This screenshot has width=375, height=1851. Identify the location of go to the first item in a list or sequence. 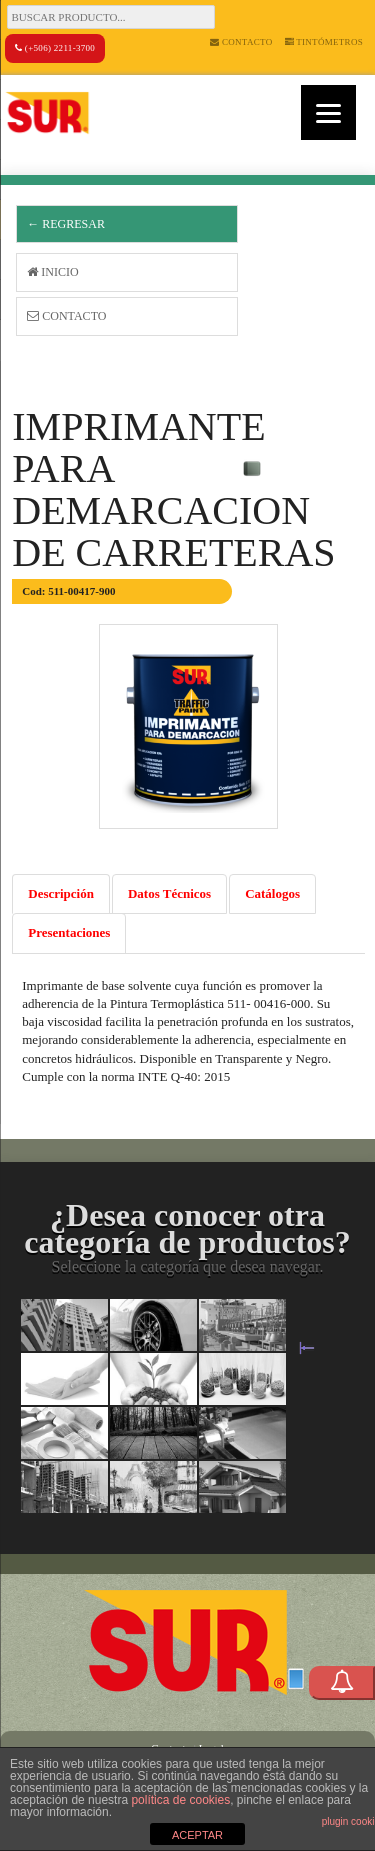
(307, 1348).